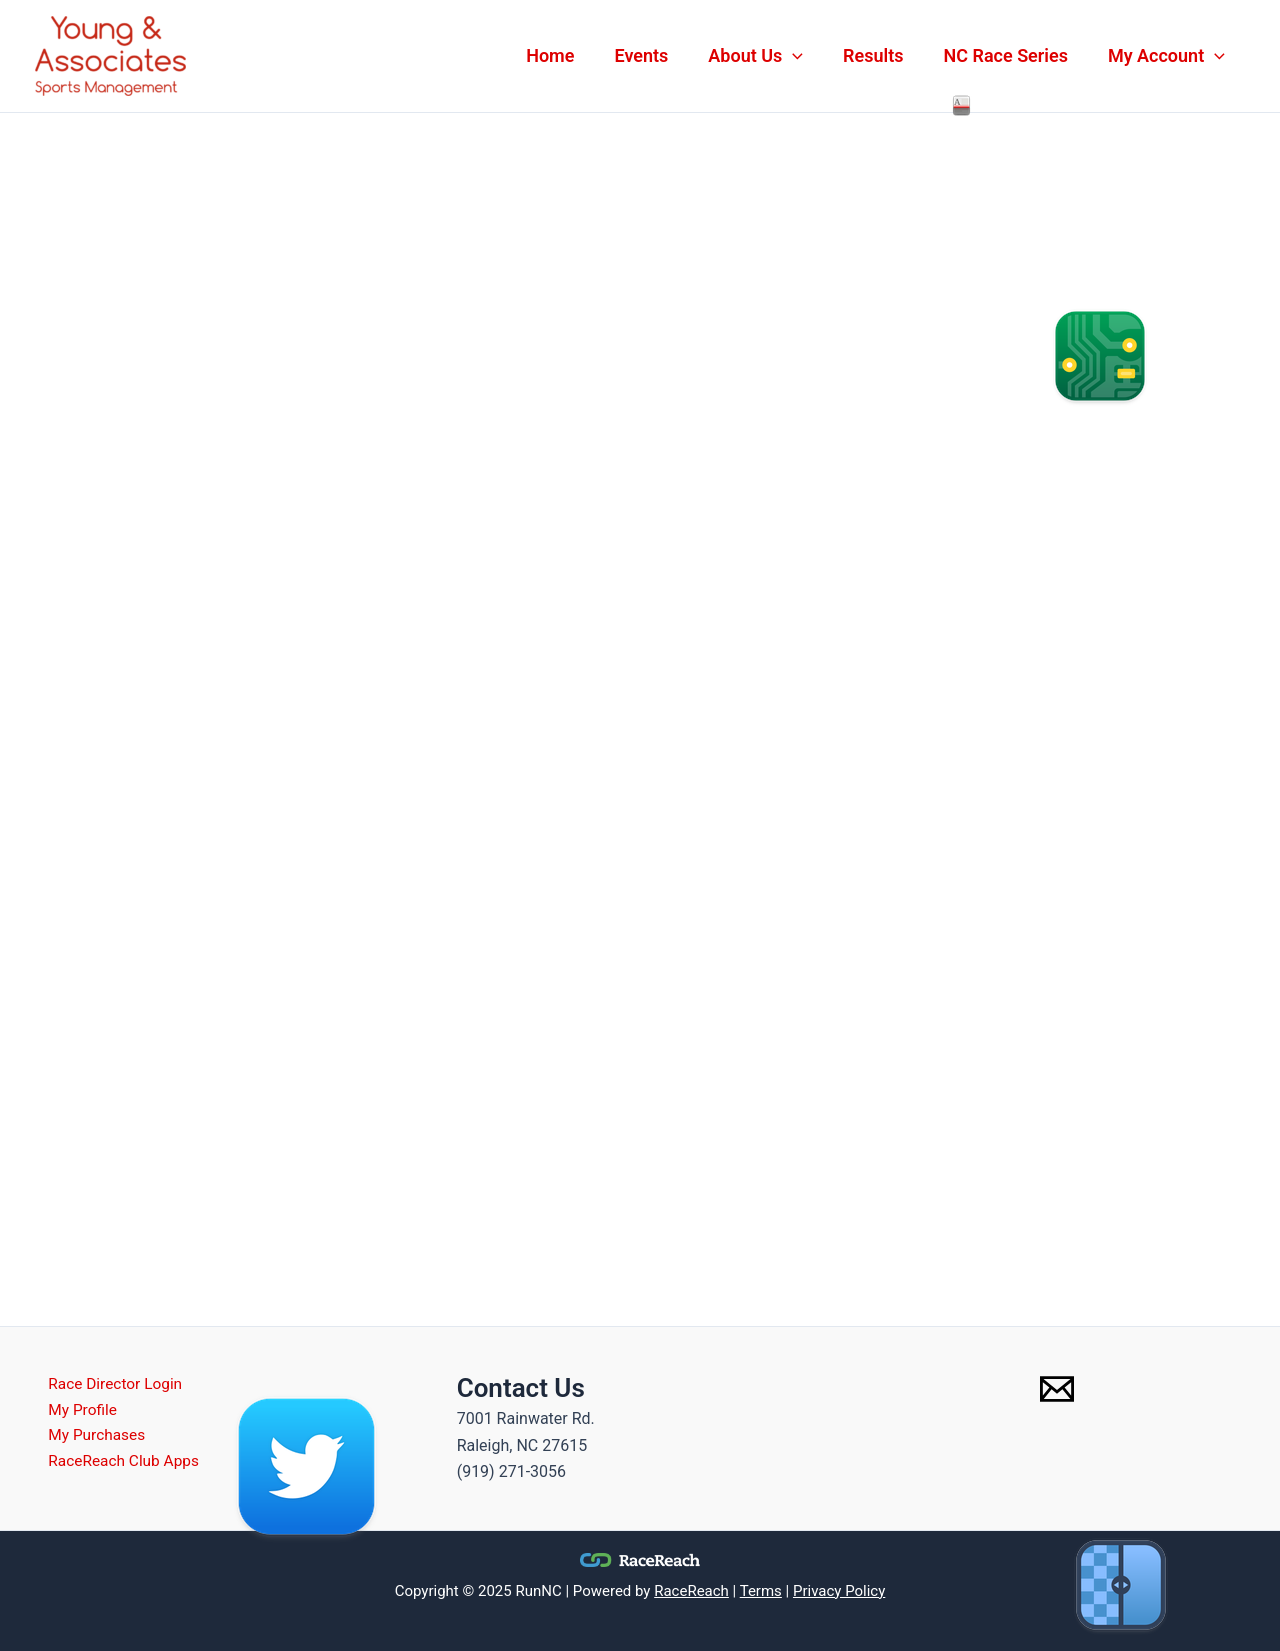  What do you see at coordinates (306, 1466) in the screenshot?
I see `open tweetdeck app` at bounding box center [306, 1466].